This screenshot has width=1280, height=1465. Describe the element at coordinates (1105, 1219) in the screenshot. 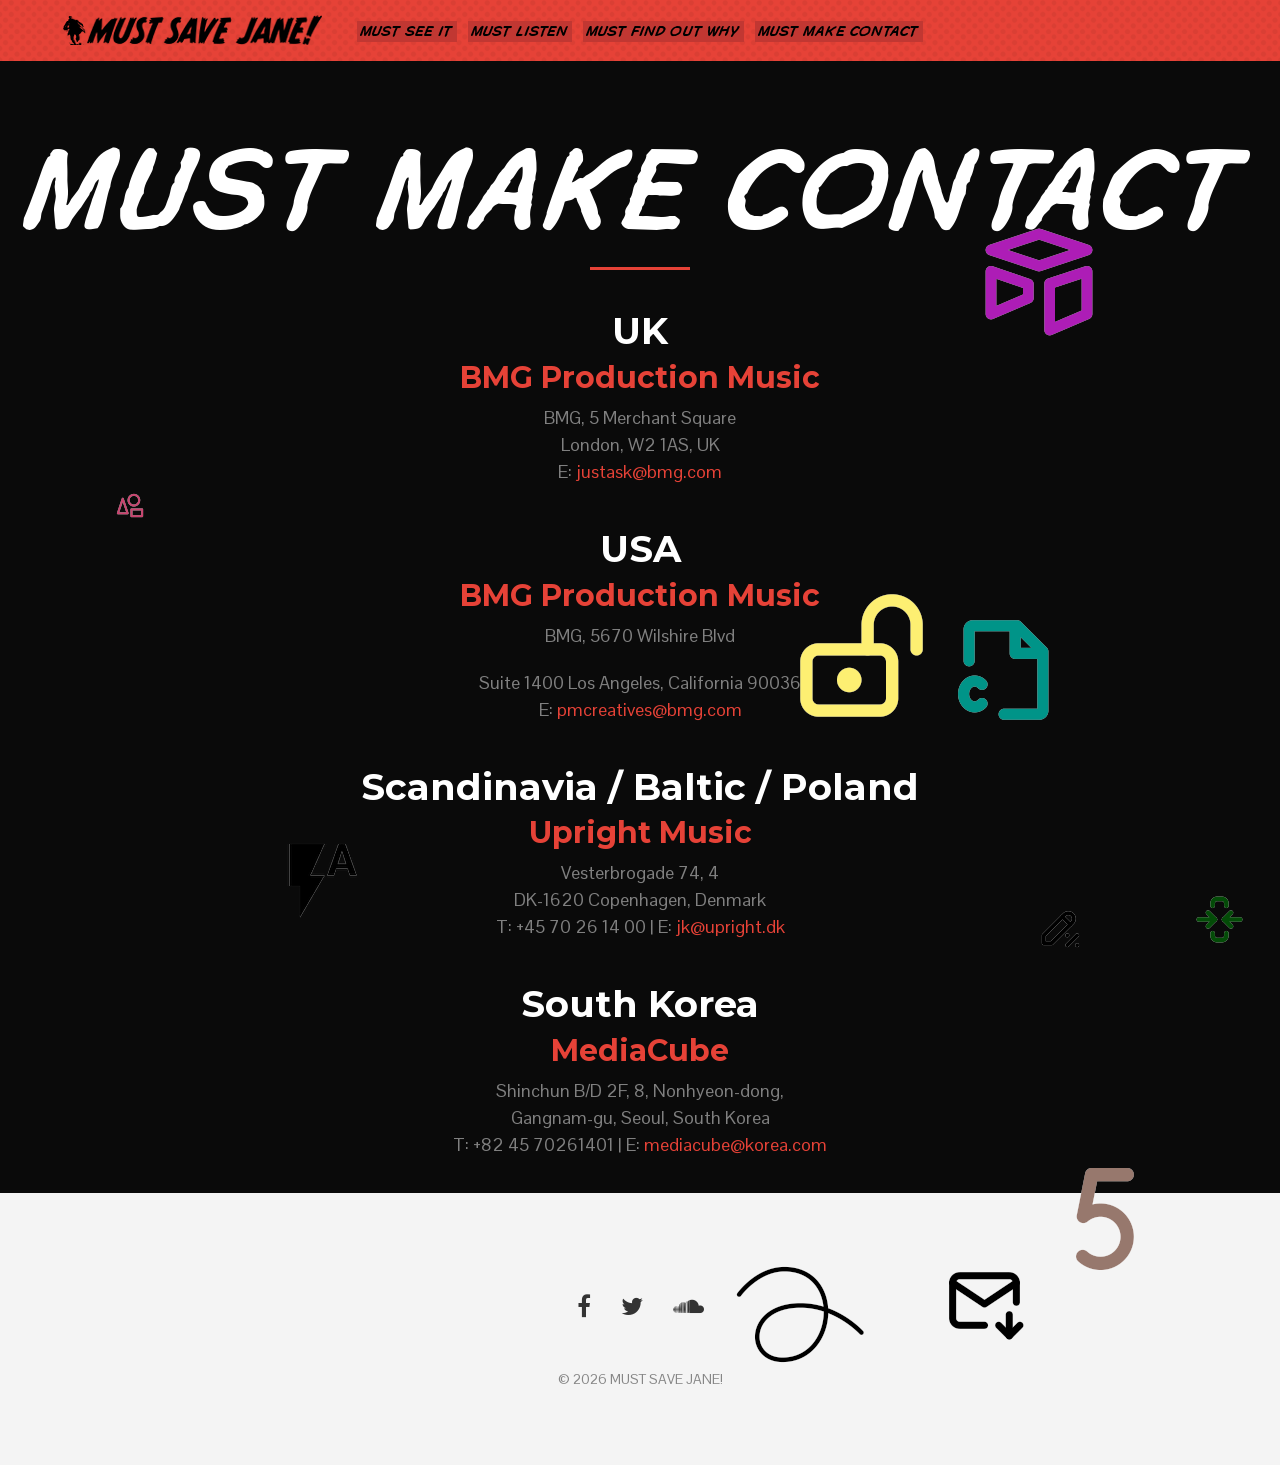

I see `indicates the number five in a list or sequence` at that location.